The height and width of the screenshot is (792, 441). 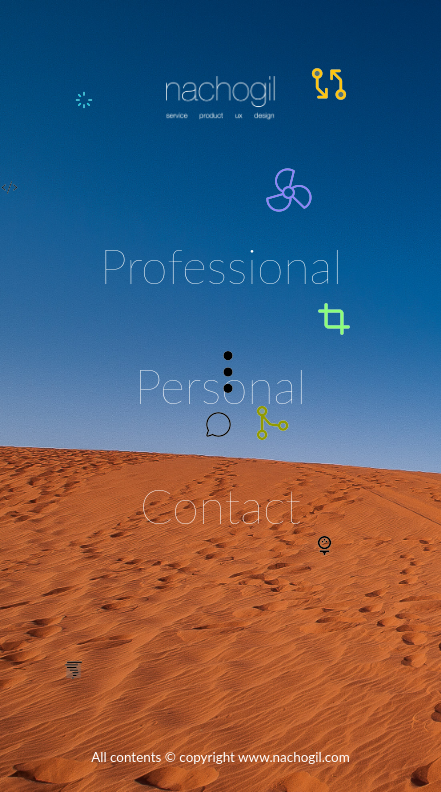 I want to click on open additional options menu, so click(x=228, y=372).